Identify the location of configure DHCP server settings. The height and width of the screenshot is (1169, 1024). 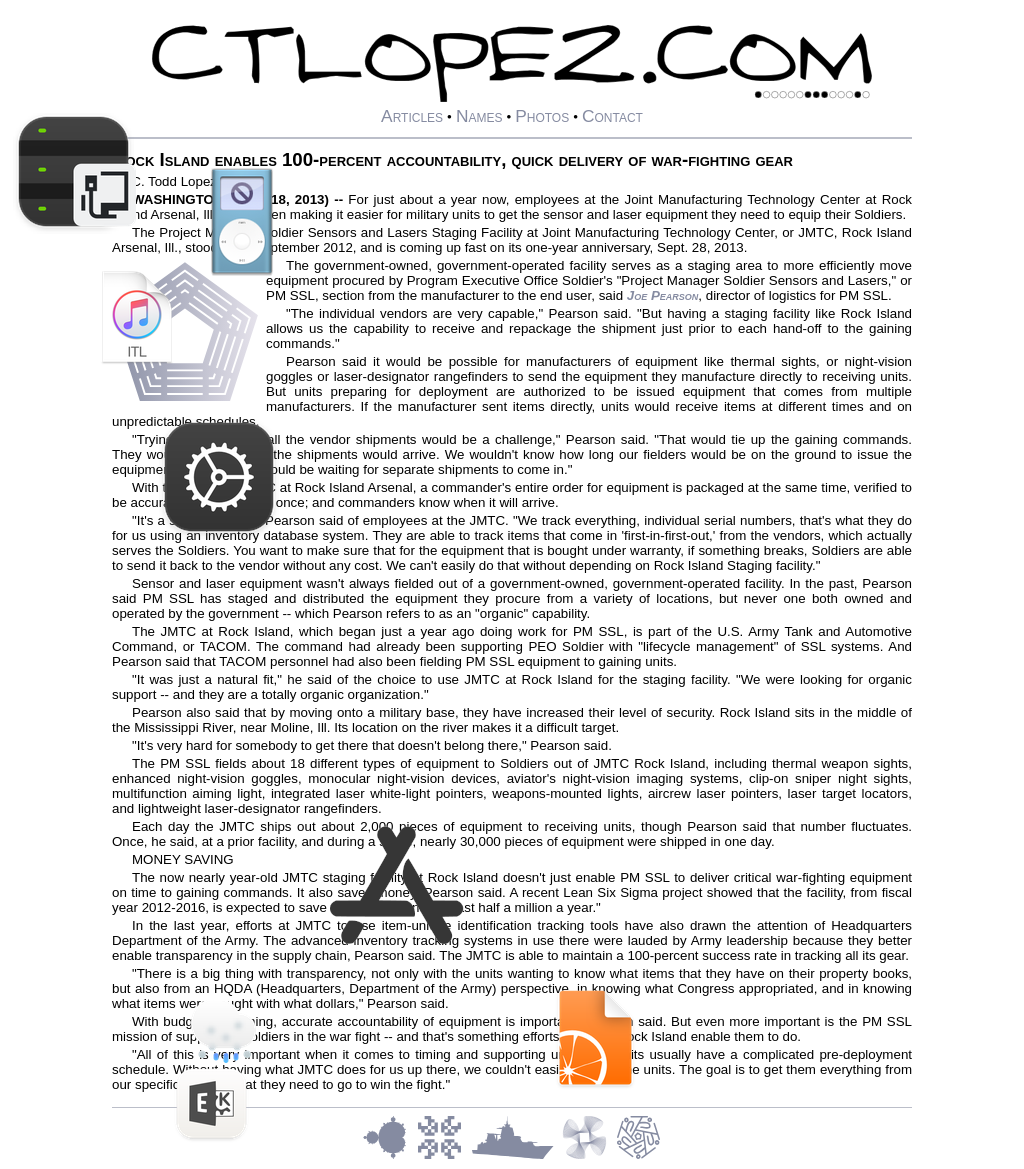
(74, 173).